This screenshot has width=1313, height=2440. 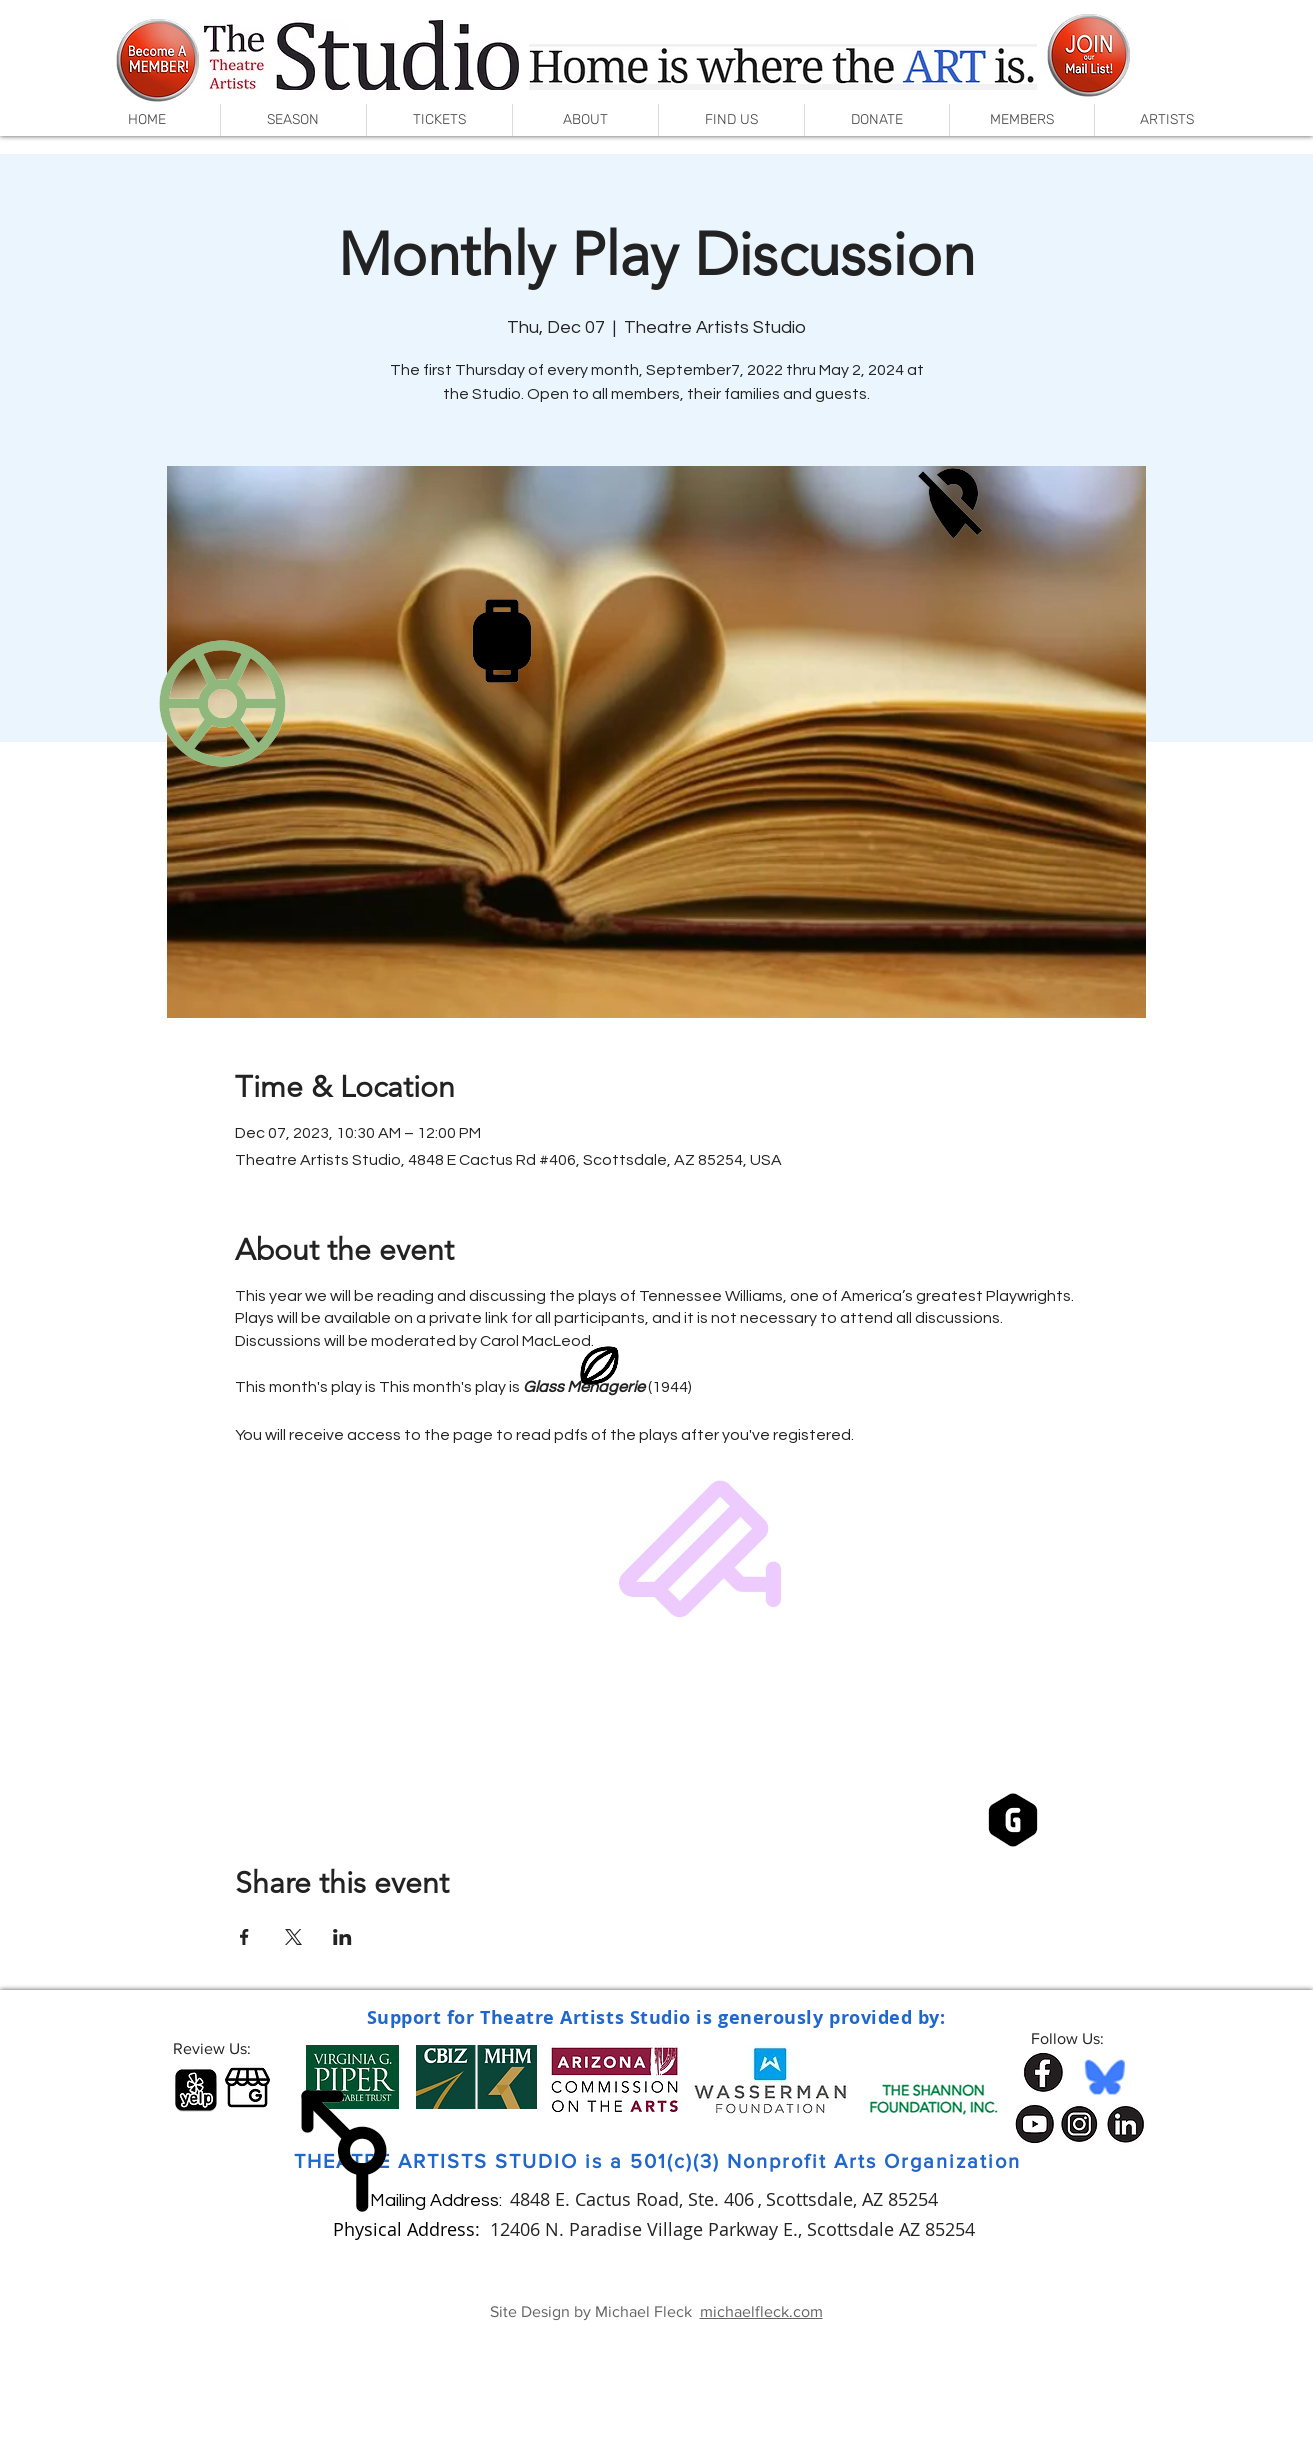 What do you see at coordinates (344, 2151) in the screenshot?
I see `take the last left exit at the roundabout` at bounding box center [344, 2151].